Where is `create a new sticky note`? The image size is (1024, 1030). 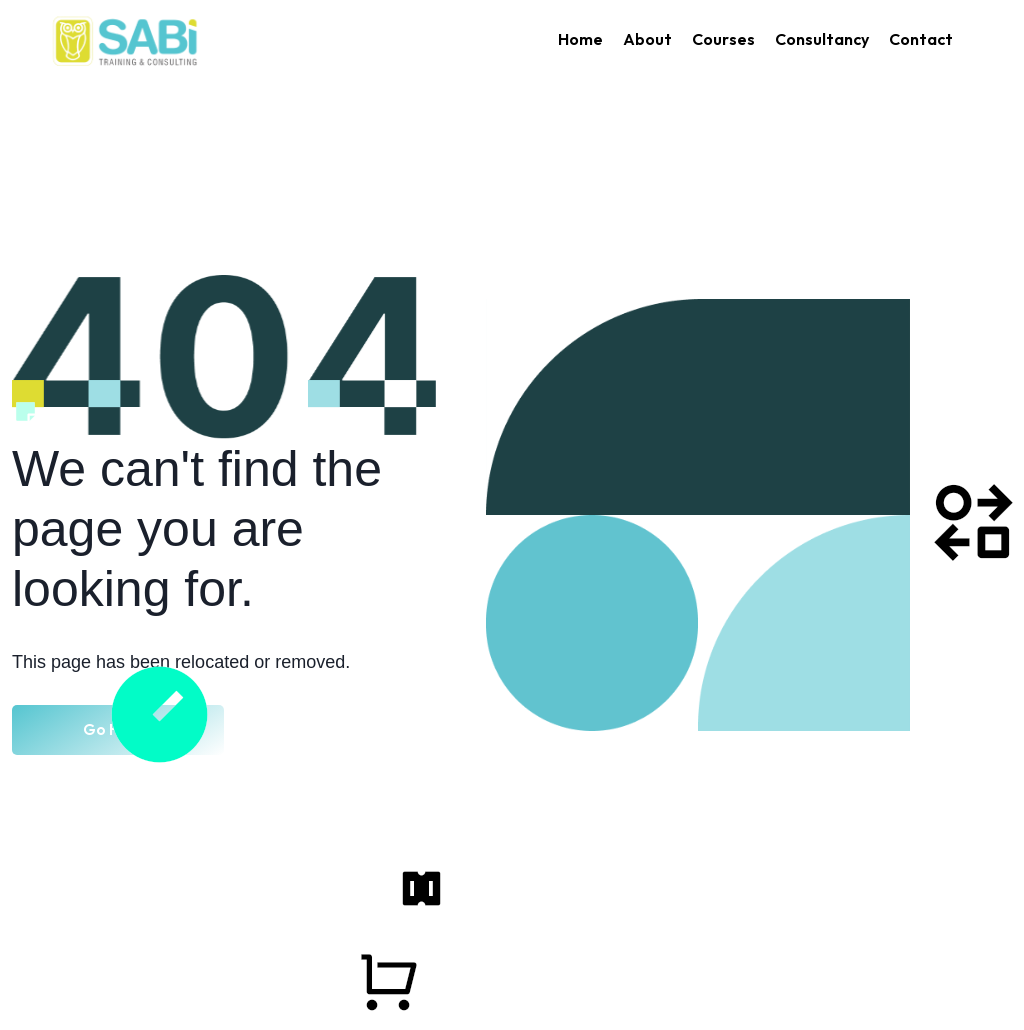
create a new sticky note is located at coordinates (25, 411).